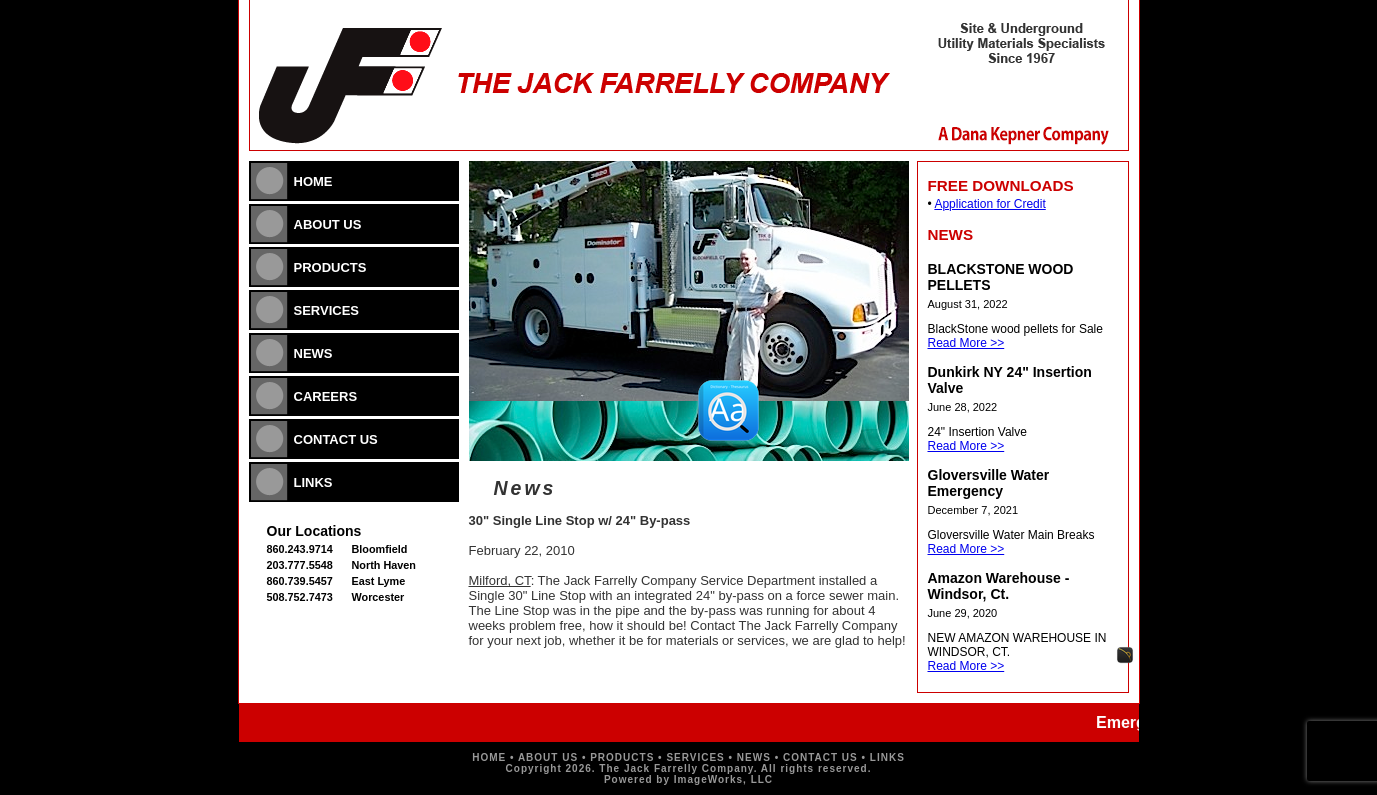  I want to click on launch the starbound game, so click(1125, 655).